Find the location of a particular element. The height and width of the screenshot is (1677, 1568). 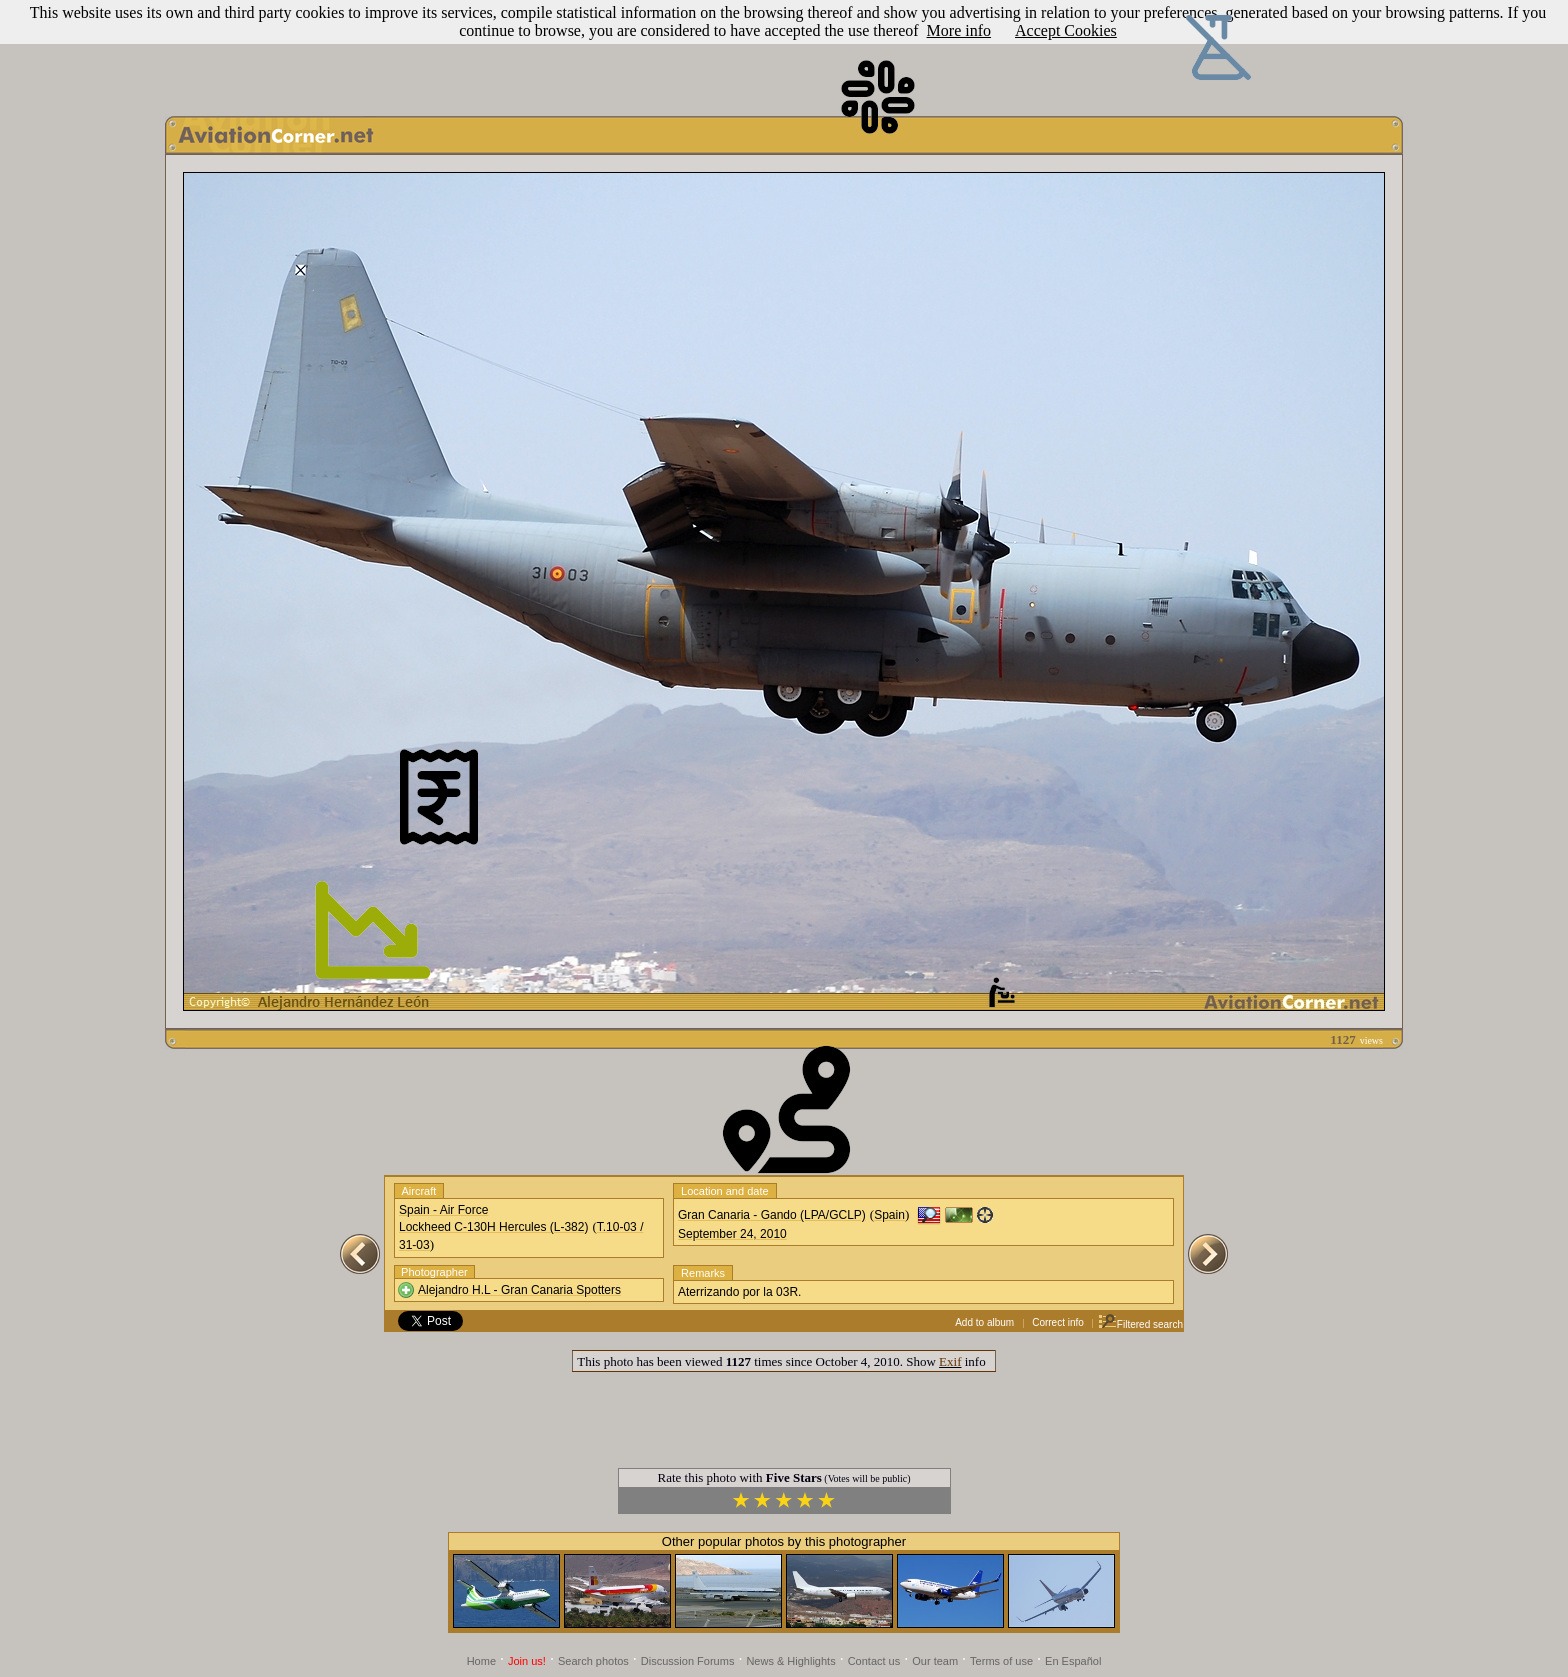

open Slack messaging app is located at coordinates (878, 97).